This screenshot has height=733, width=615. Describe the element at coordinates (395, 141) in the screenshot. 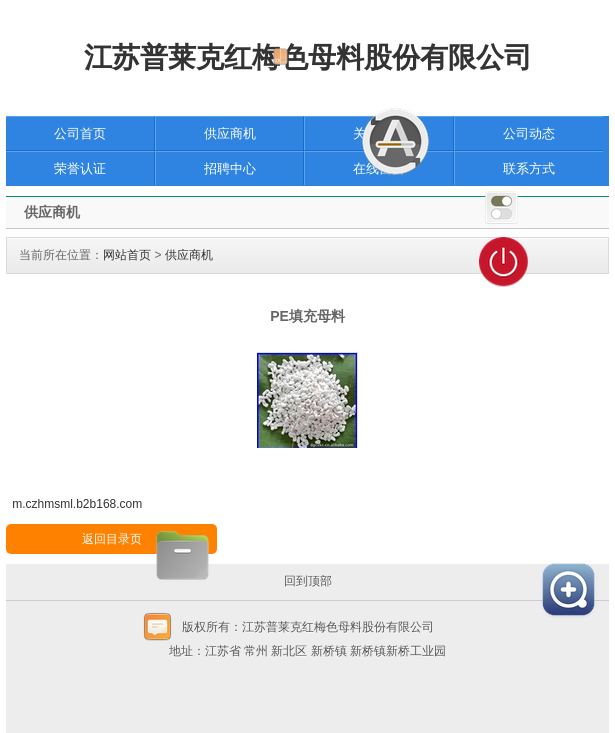

I see `open the software updater application` at that location.